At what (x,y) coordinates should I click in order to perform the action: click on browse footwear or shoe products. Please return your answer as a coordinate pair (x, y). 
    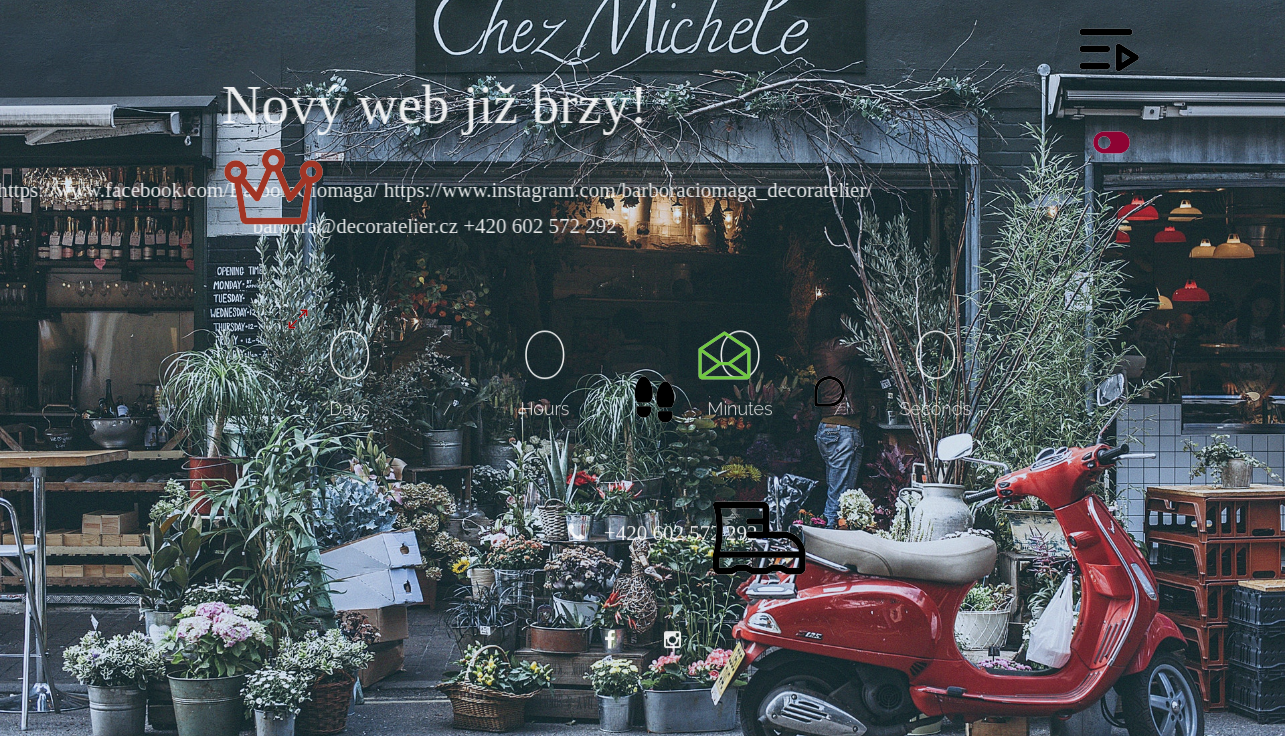
    Looking at the image, I should click on (756, 538).